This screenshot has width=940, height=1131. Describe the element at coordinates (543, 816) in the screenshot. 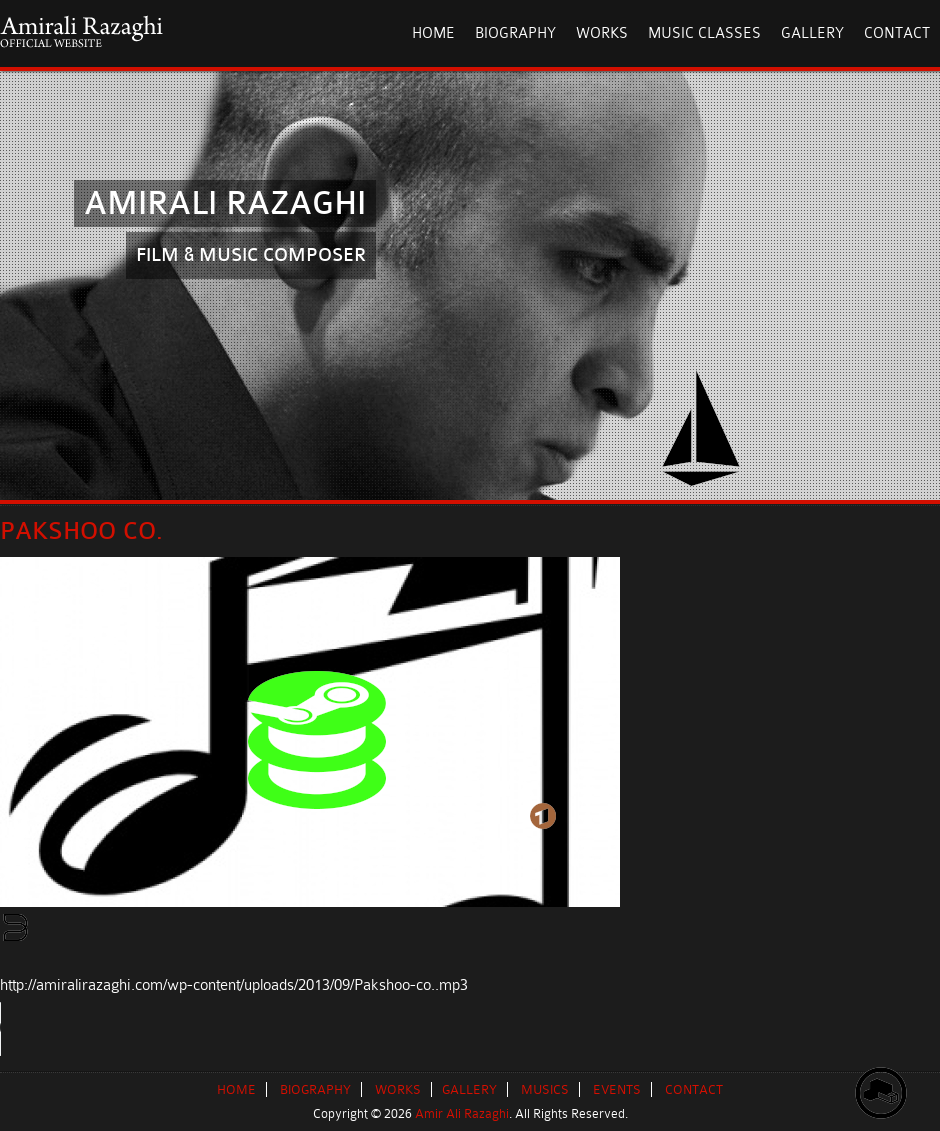

I see `das erste german television network logo` at that location.